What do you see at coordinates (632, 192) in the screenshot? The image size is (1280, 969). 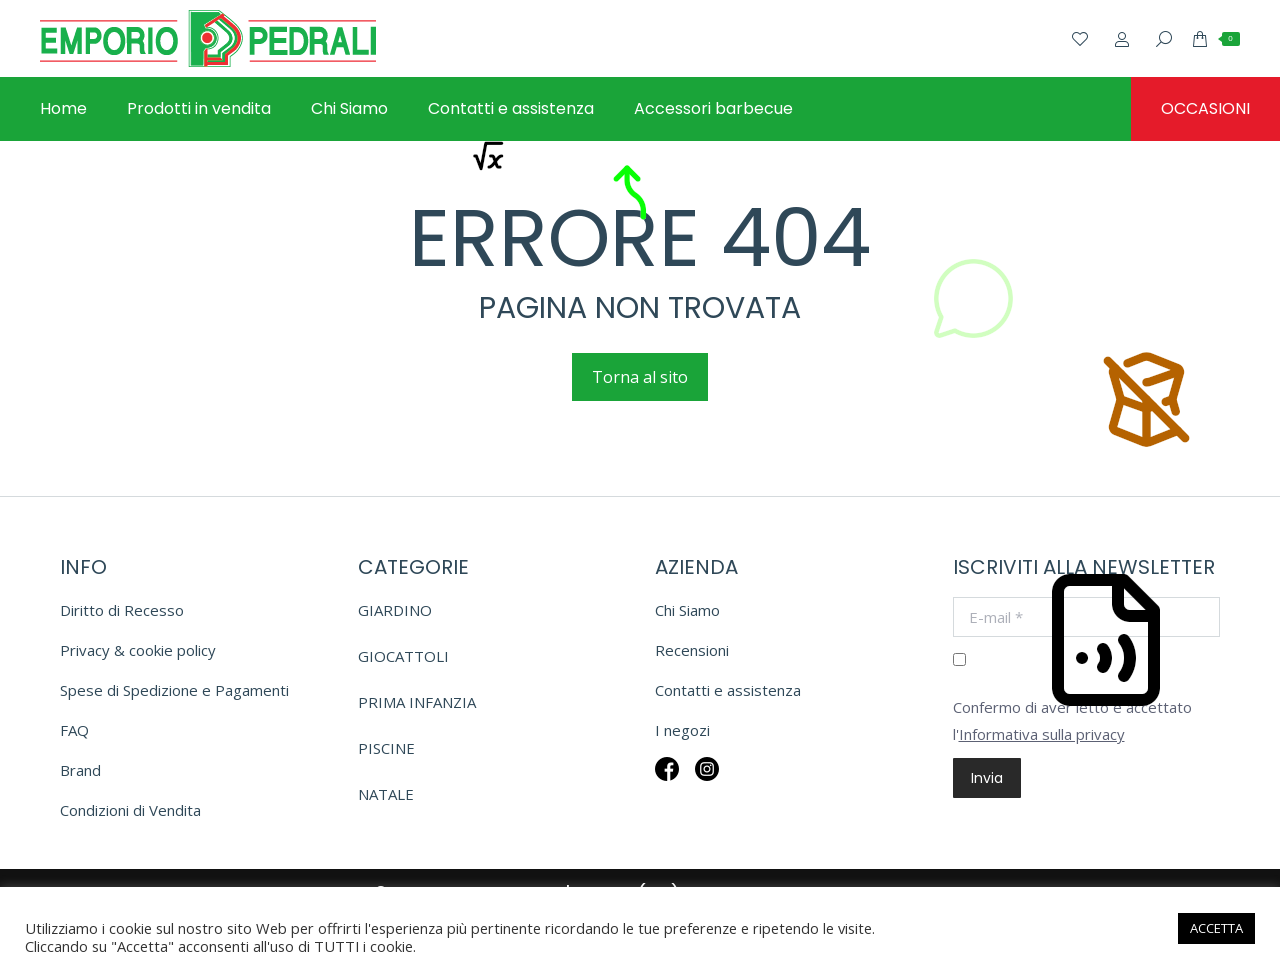 I see `go back to previous screen` at bounding box center [632, 192].